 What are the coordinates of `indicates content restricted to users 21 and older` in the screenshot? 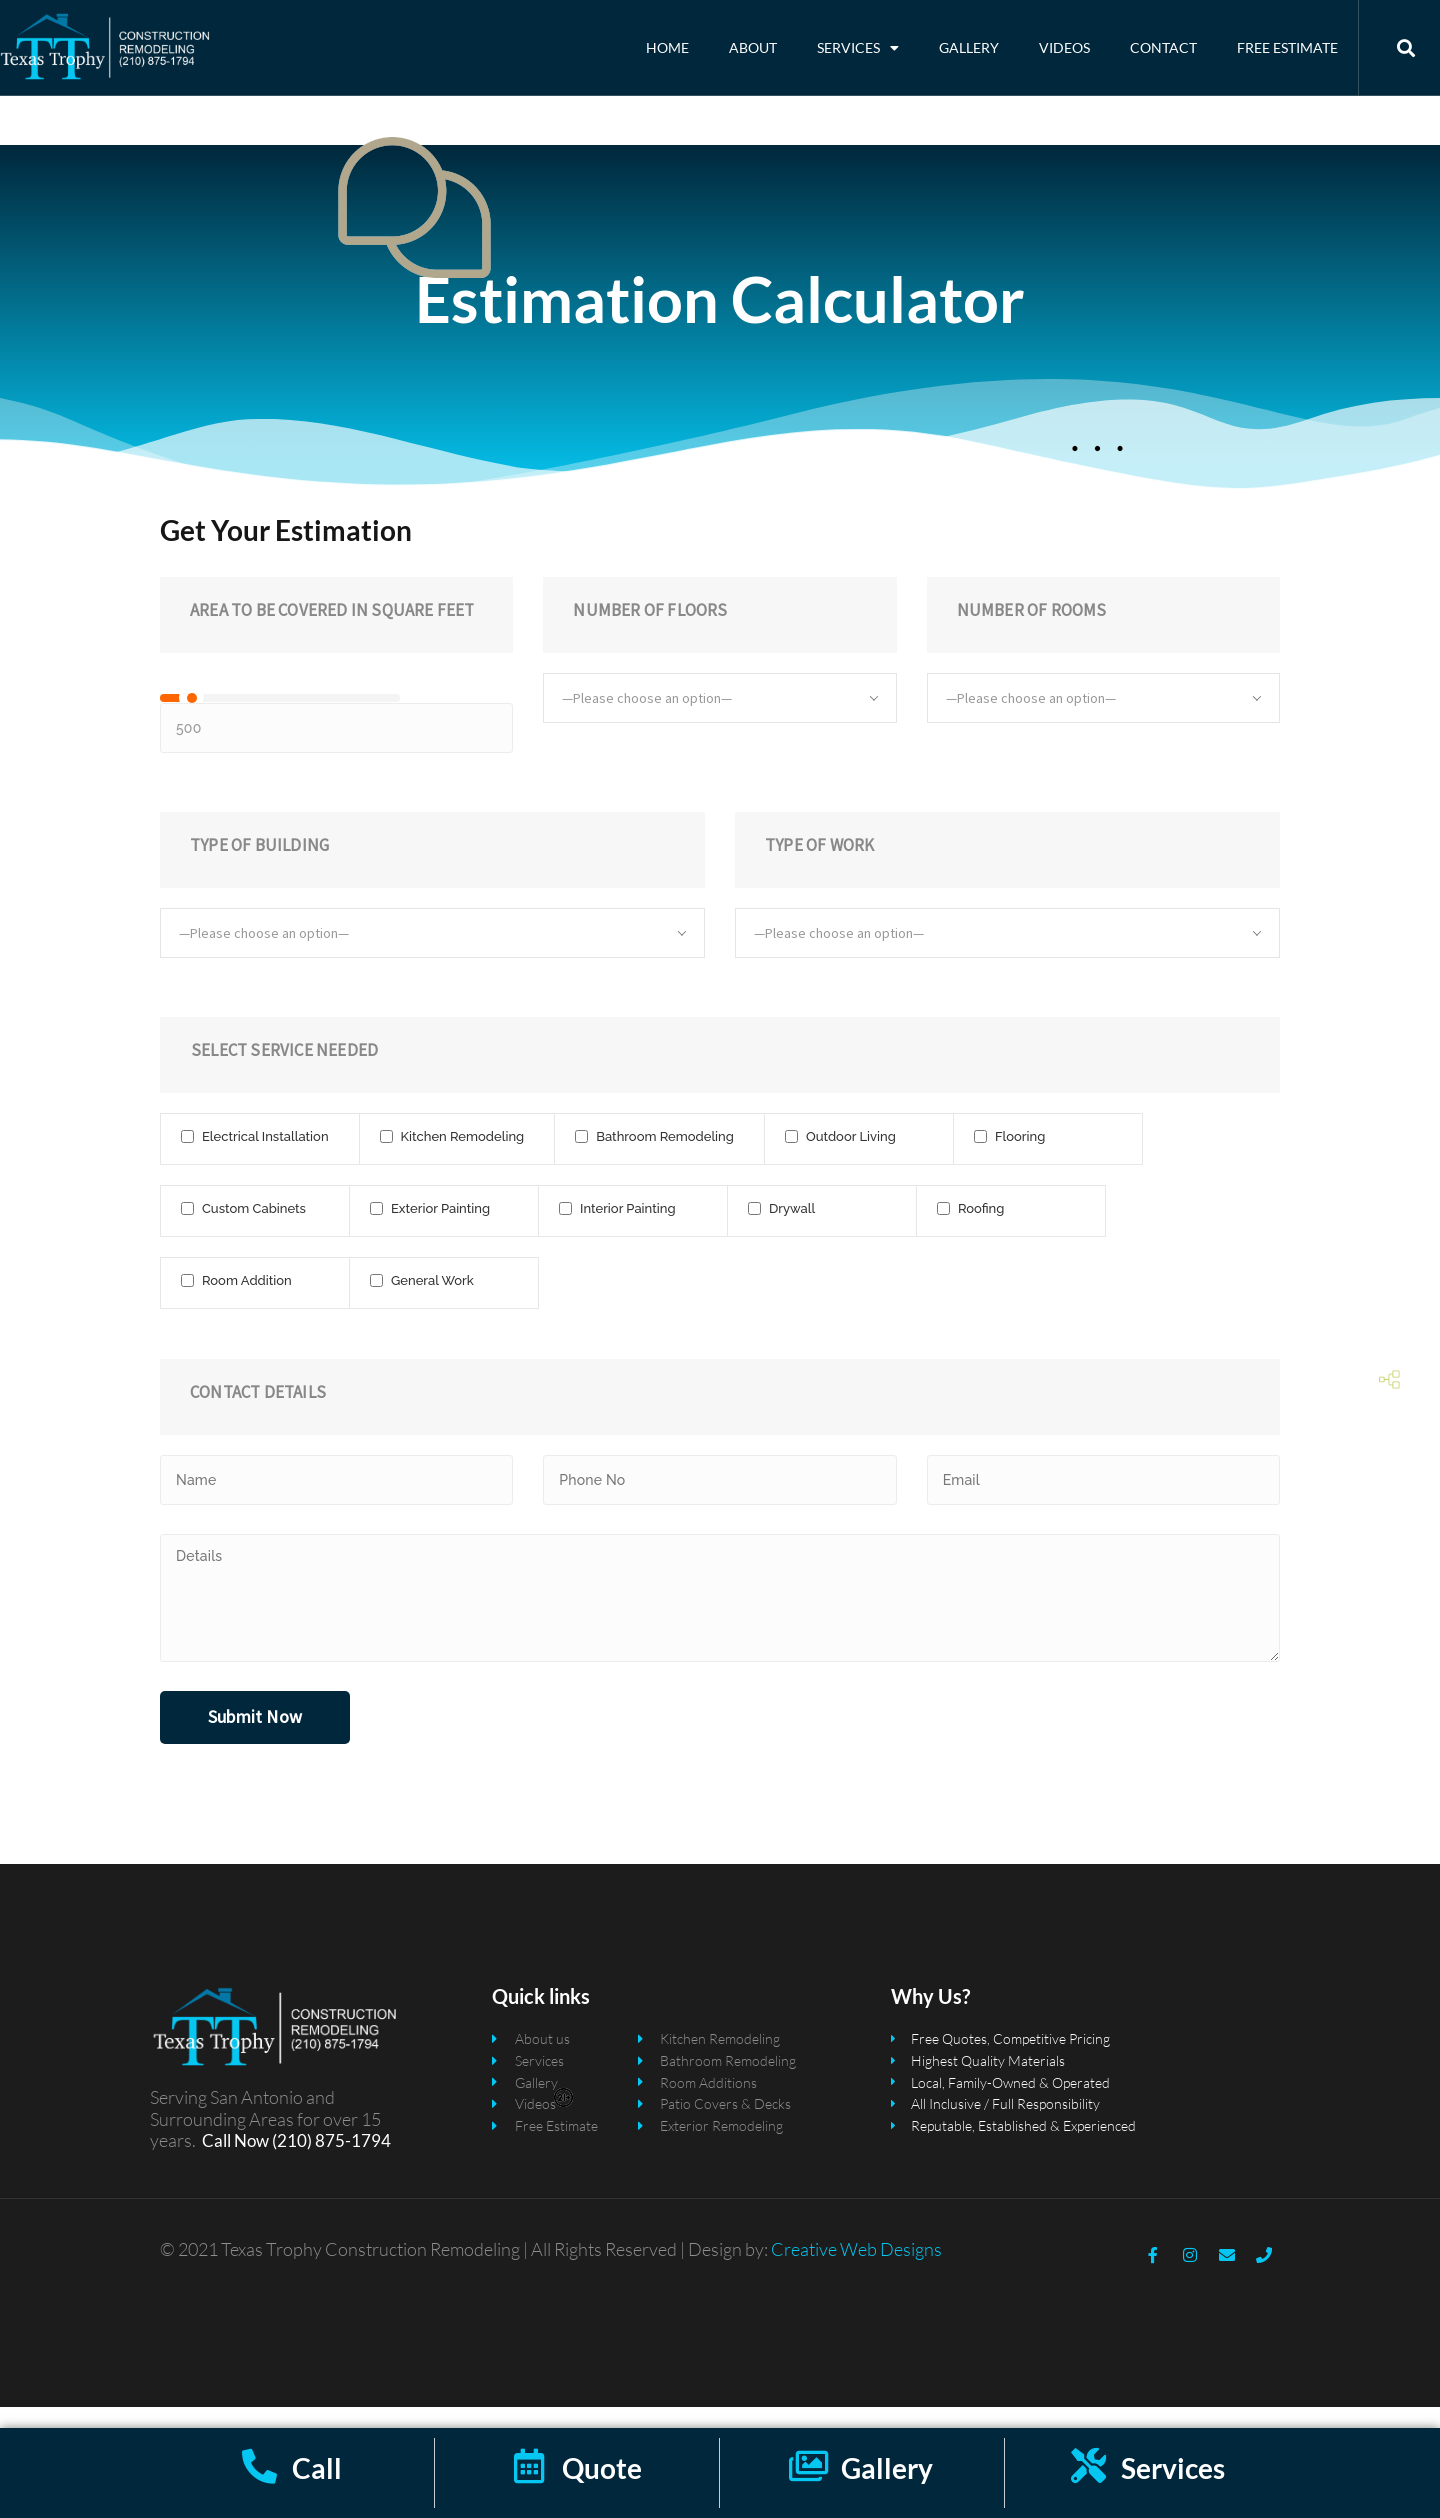 It's located at (563, 2097).